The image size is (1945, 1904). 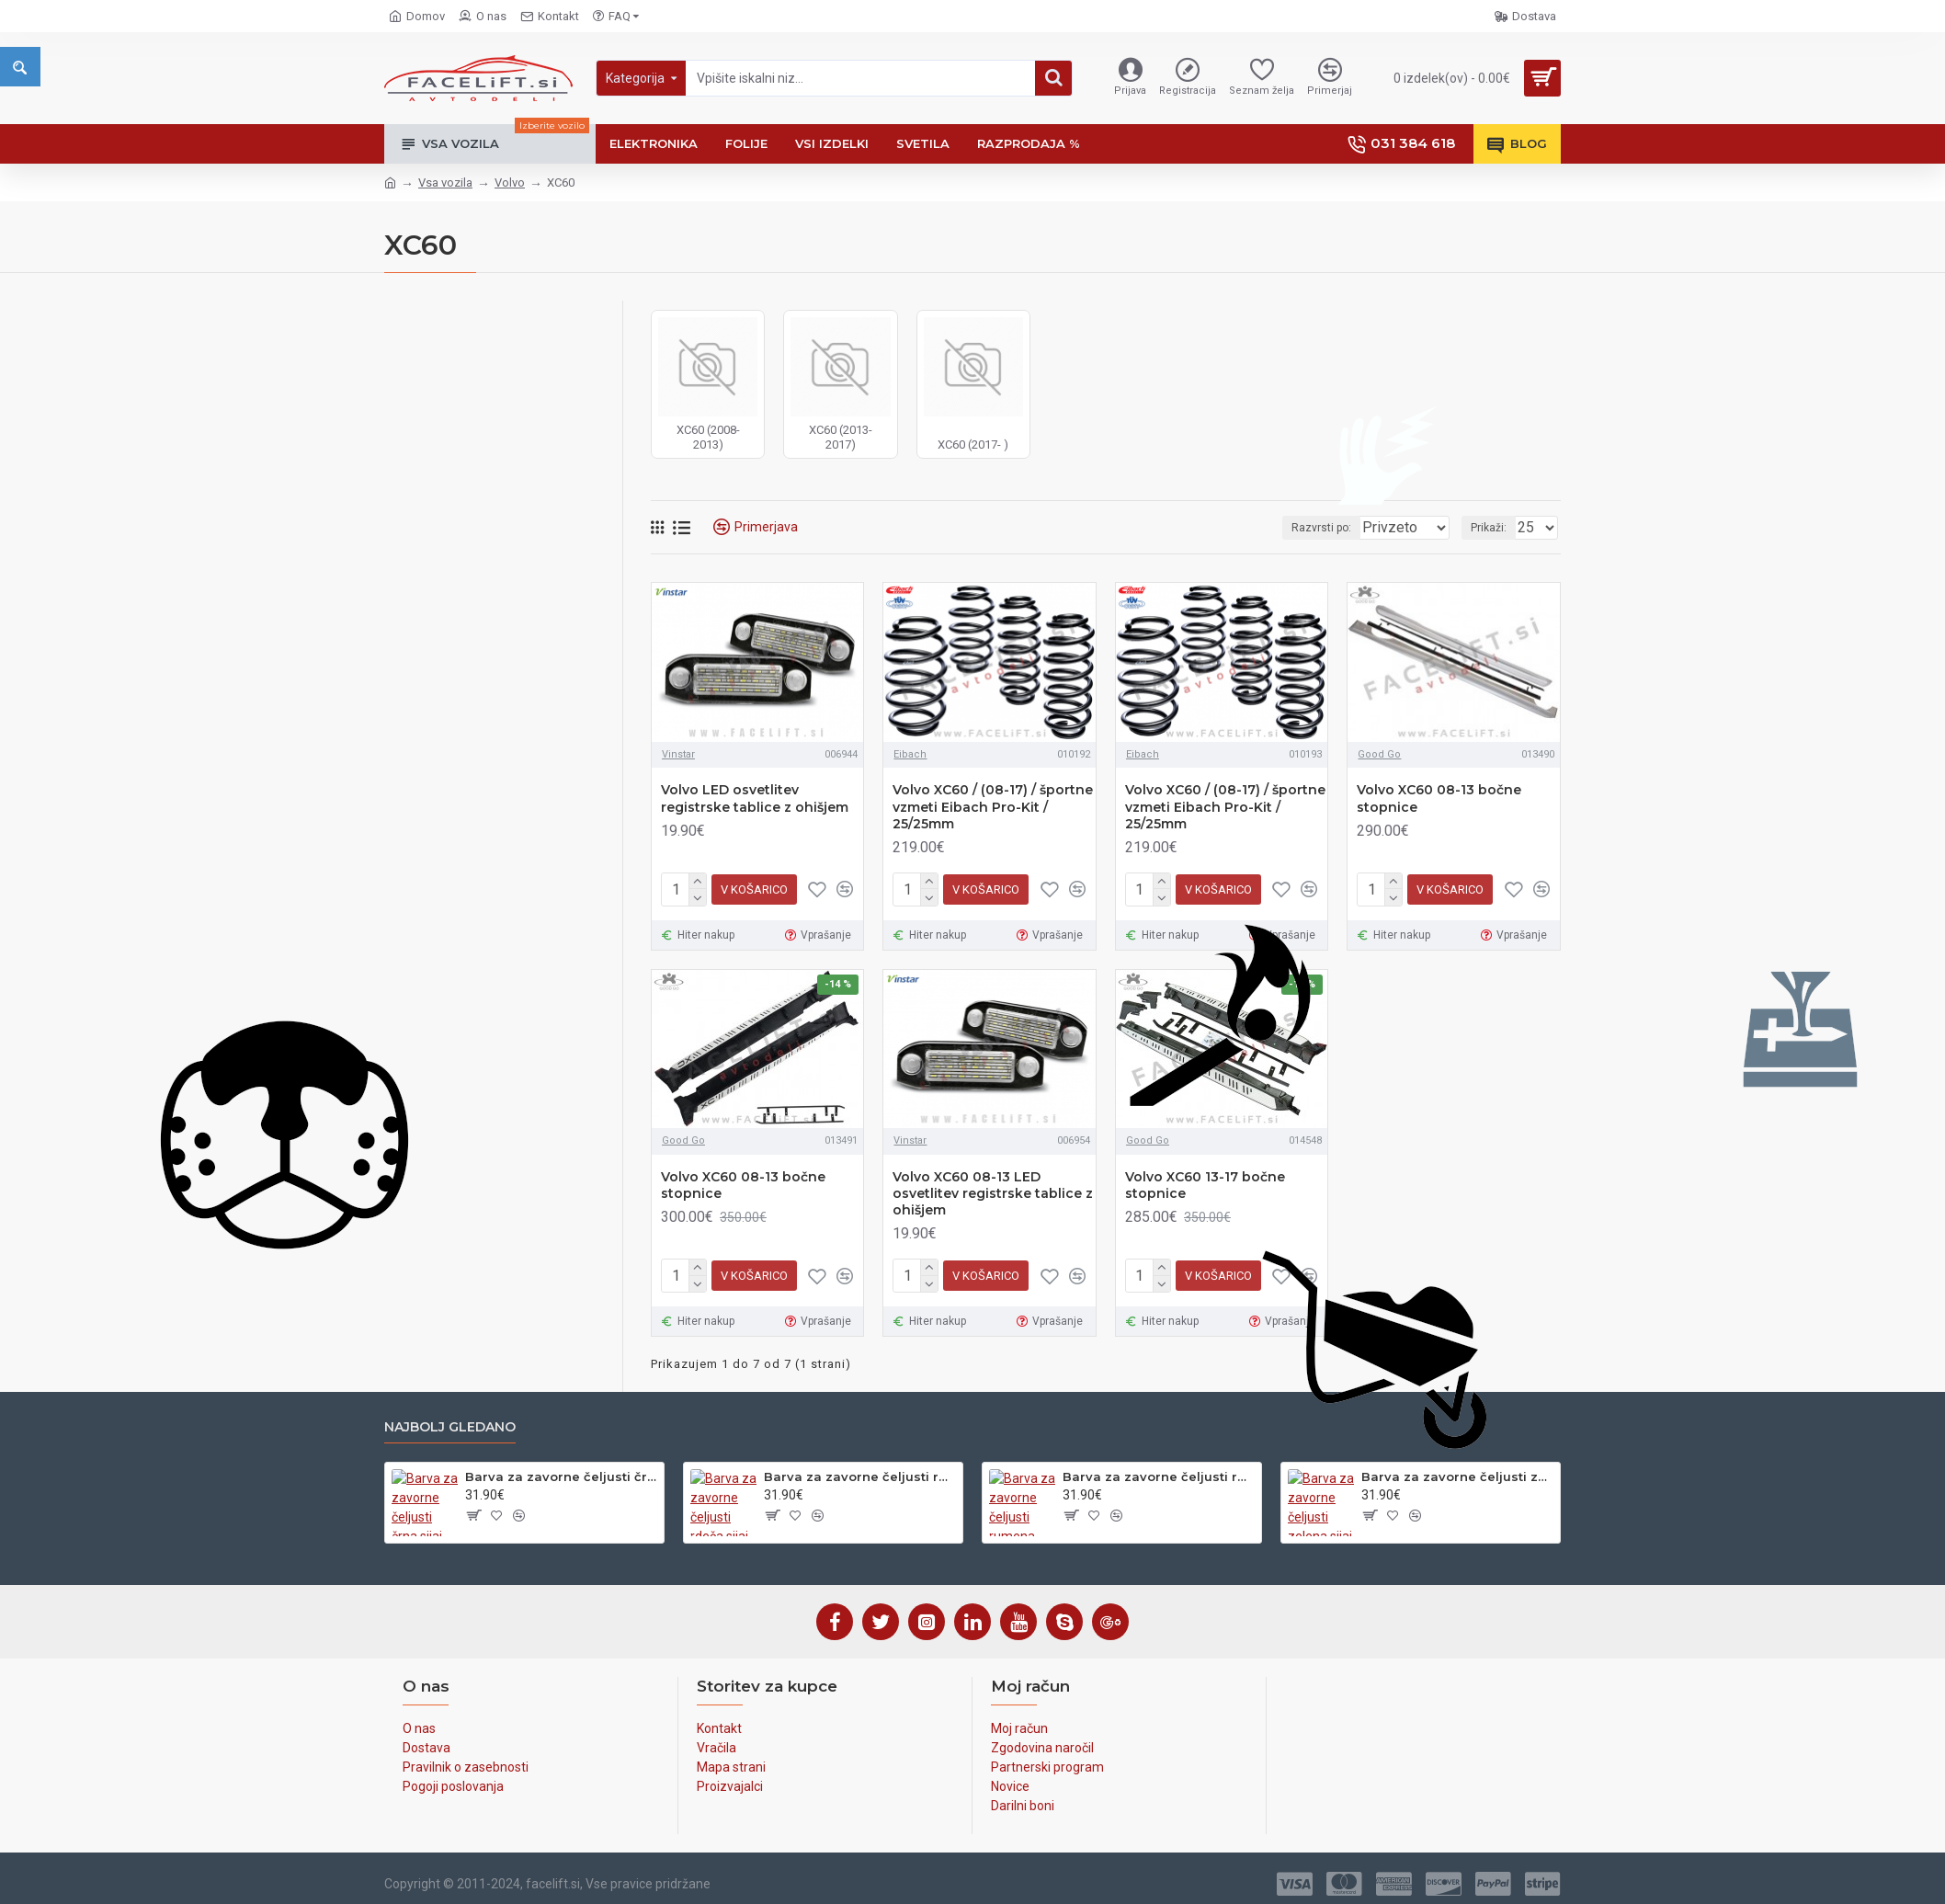 I want to click on craft or forge a new sword, so click(x=1800, y=1030).